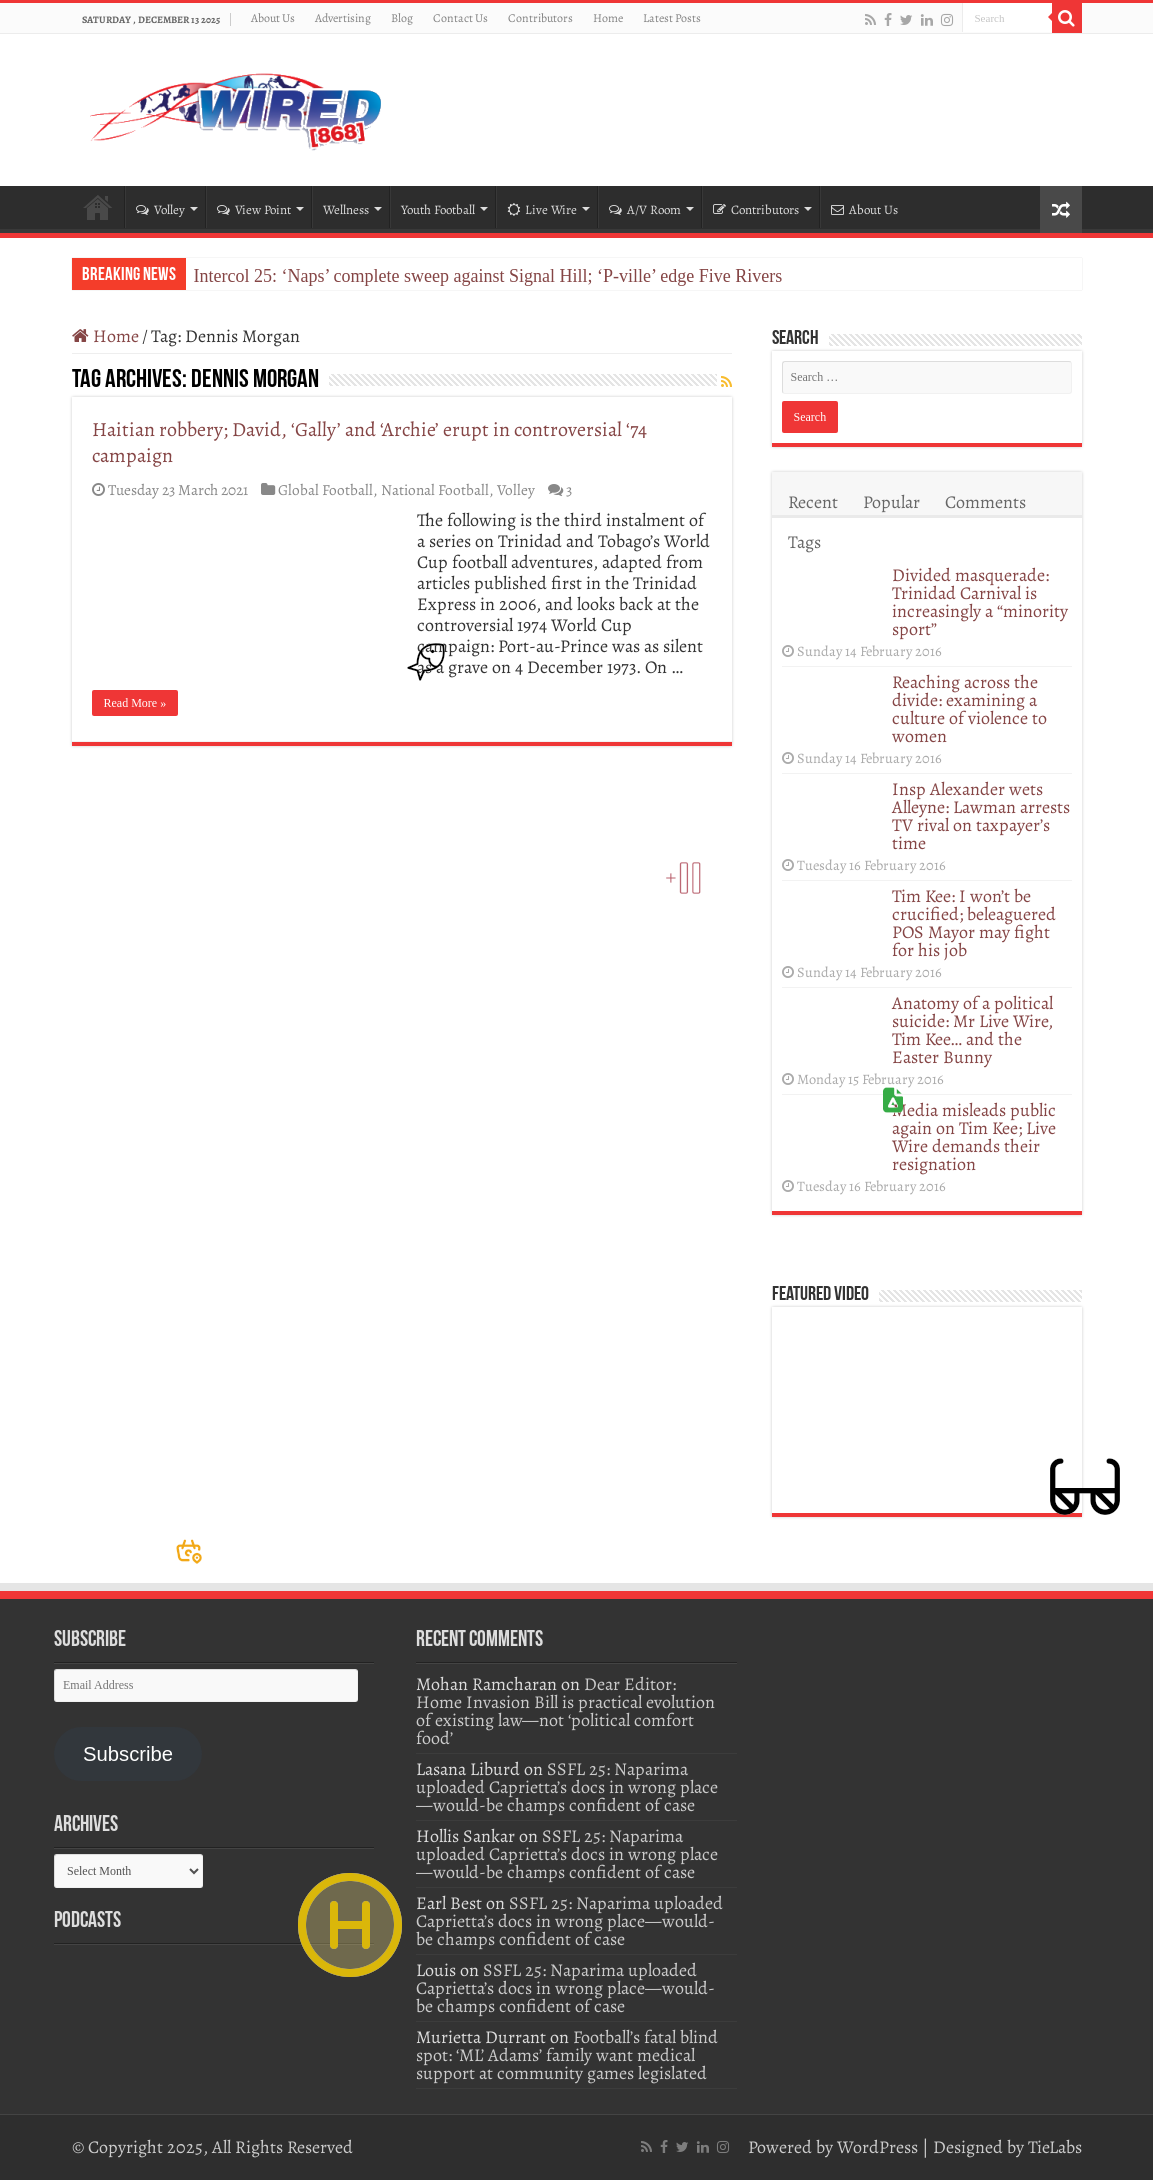  Describe the element at coordinates (686, 878) in the screenshot. I see `add a column to the left` at that location.